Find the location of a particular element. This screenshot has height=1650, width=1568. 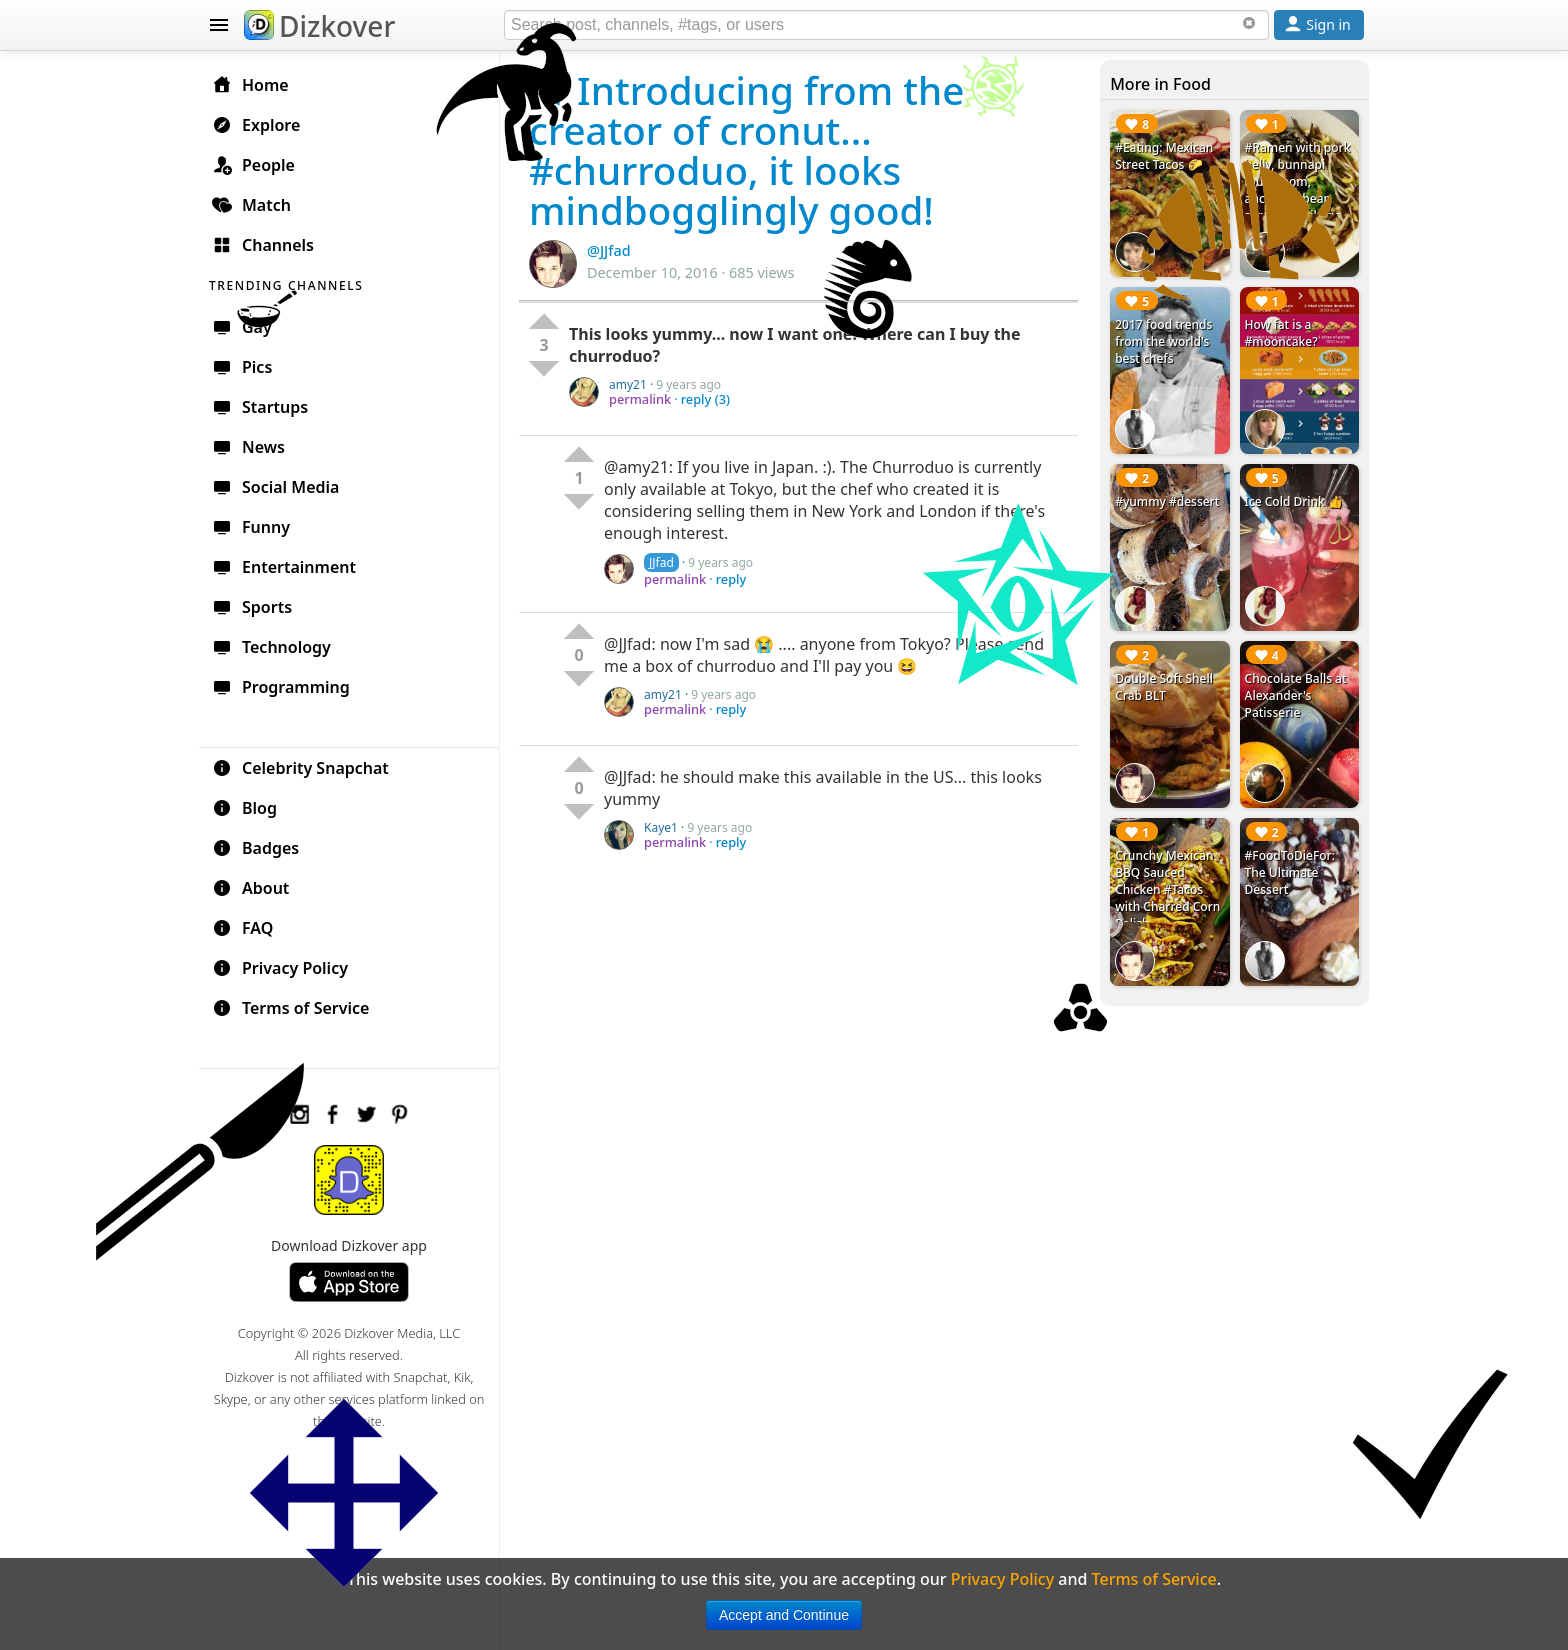

select parasaurolophus dinosaur character is located at coordinates (507, 93).